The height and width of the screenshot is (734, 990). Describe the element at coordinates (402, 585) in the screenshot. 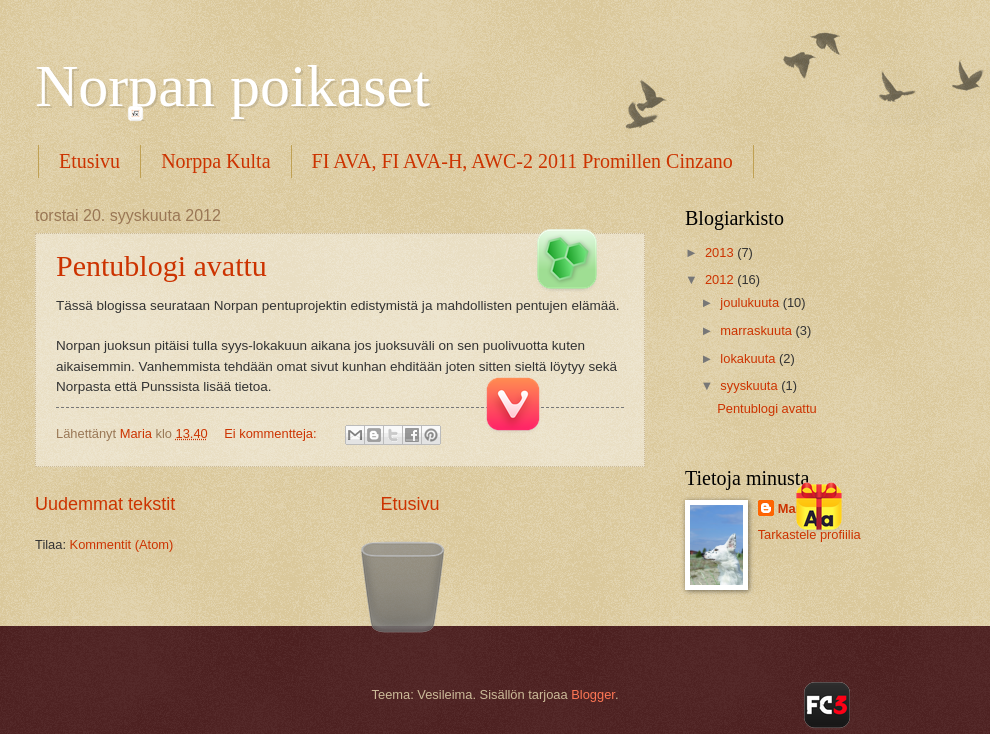

I see `open the trash to view deleted items` at that location.